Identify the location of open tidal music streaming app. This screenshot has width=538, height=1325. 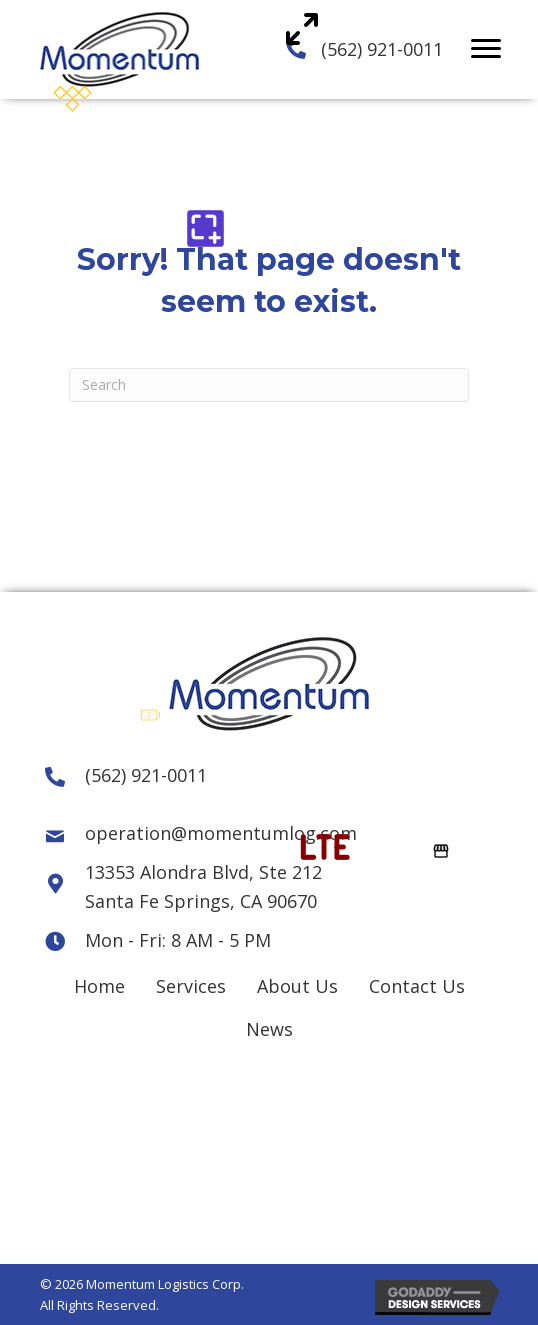
(72, 97).